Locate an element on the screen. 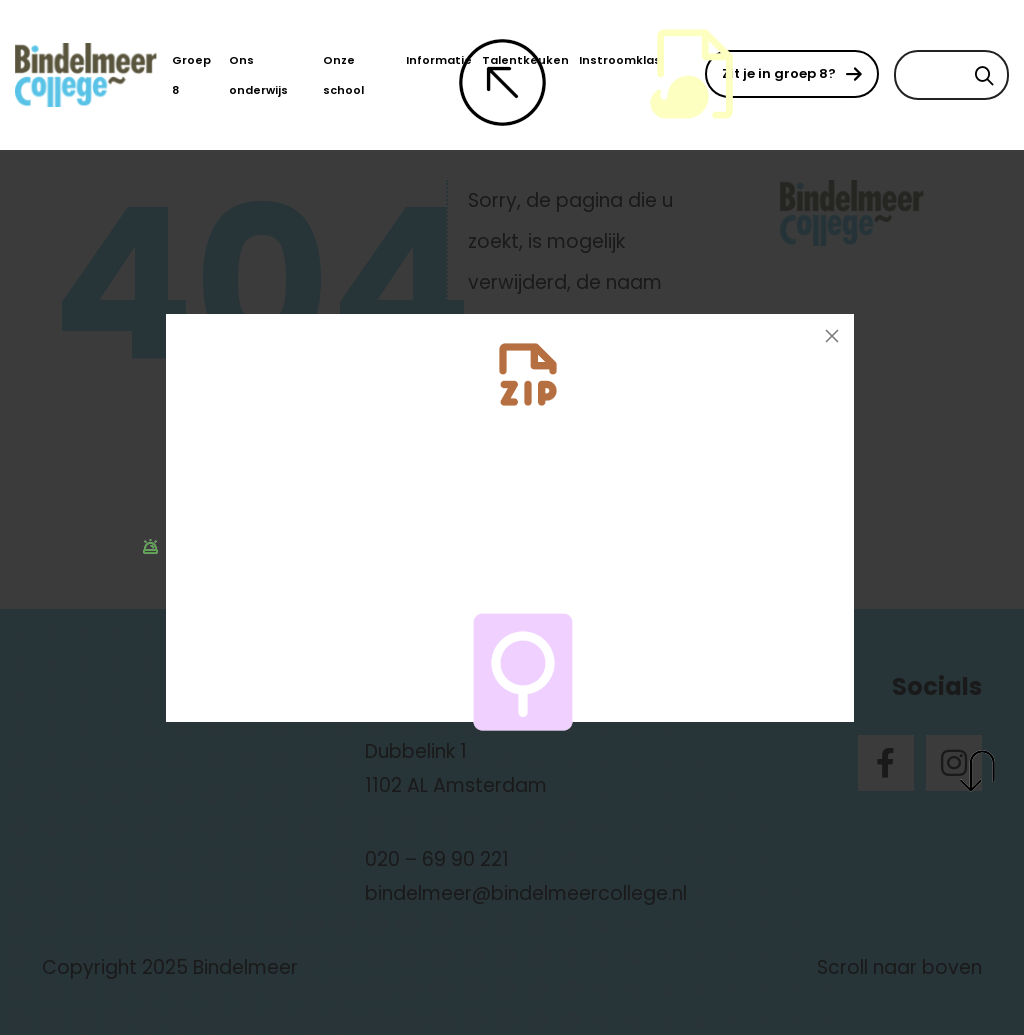  navigate back to previous screen is located at coordinates (502, 82).